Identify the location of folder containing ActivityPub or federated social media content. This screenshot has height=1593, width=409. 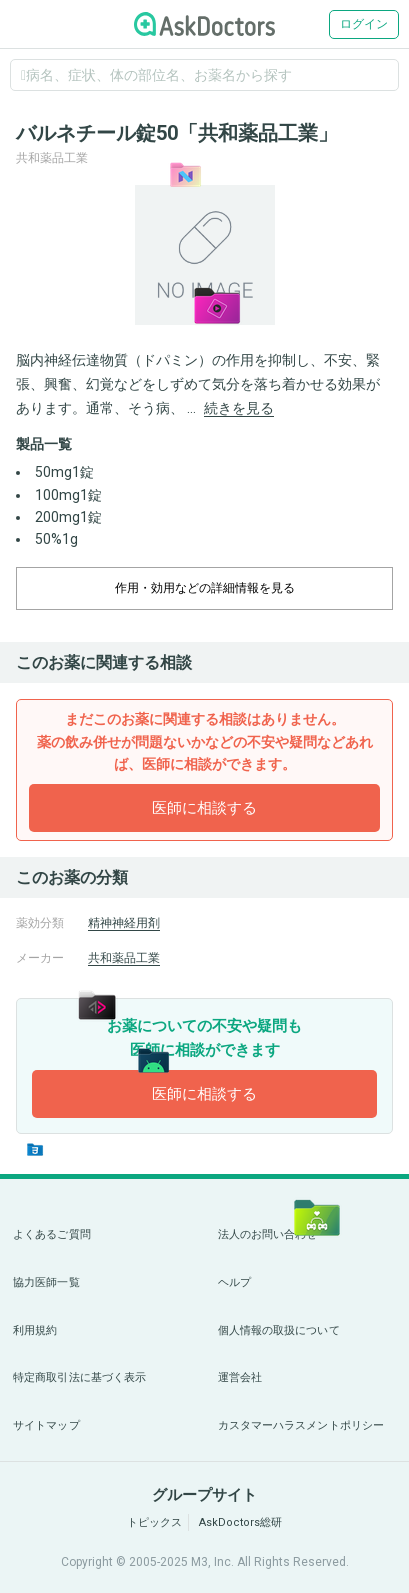
(97, 1006).